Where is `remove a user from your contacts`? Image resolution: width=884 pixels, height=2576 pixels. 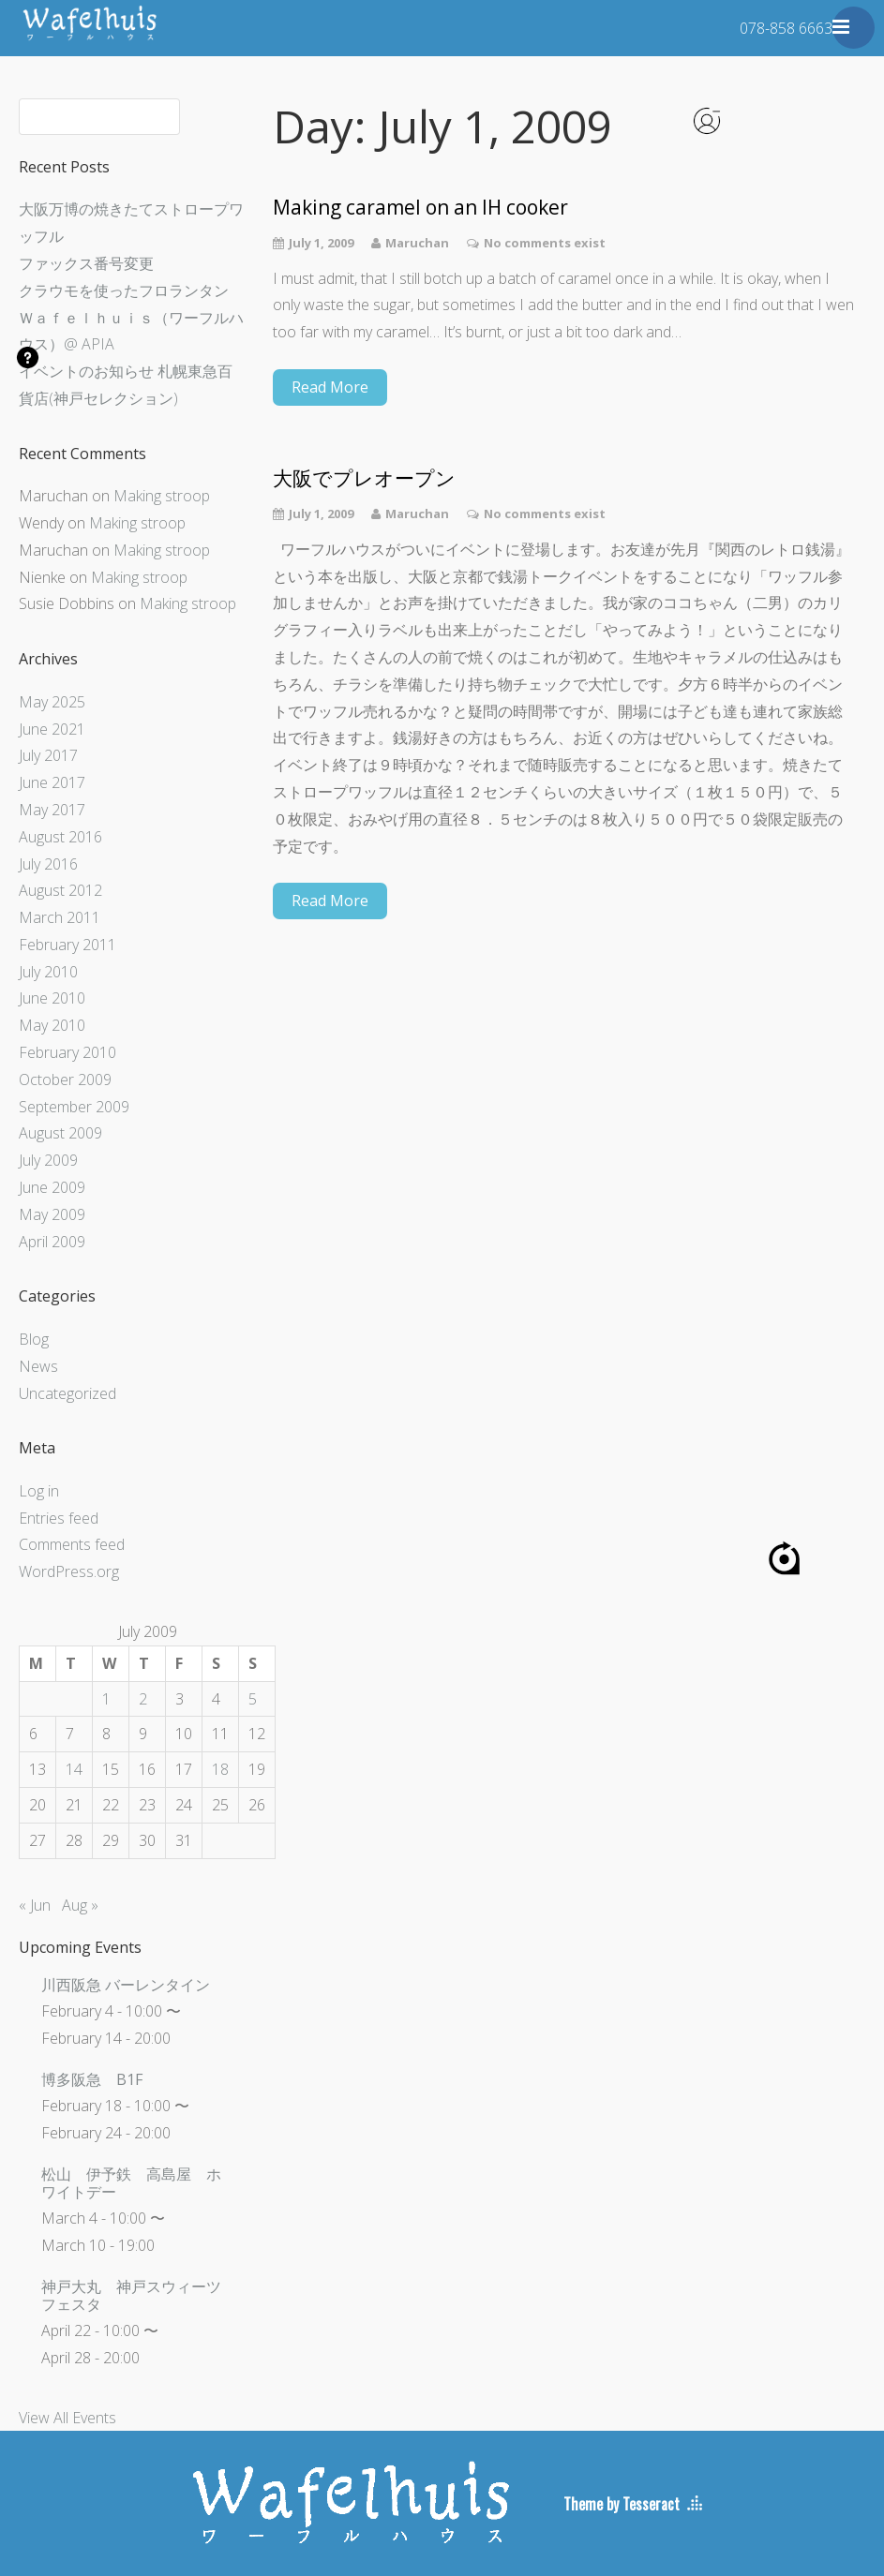 remove a user from your contacts is located at coordinates (707, 121).